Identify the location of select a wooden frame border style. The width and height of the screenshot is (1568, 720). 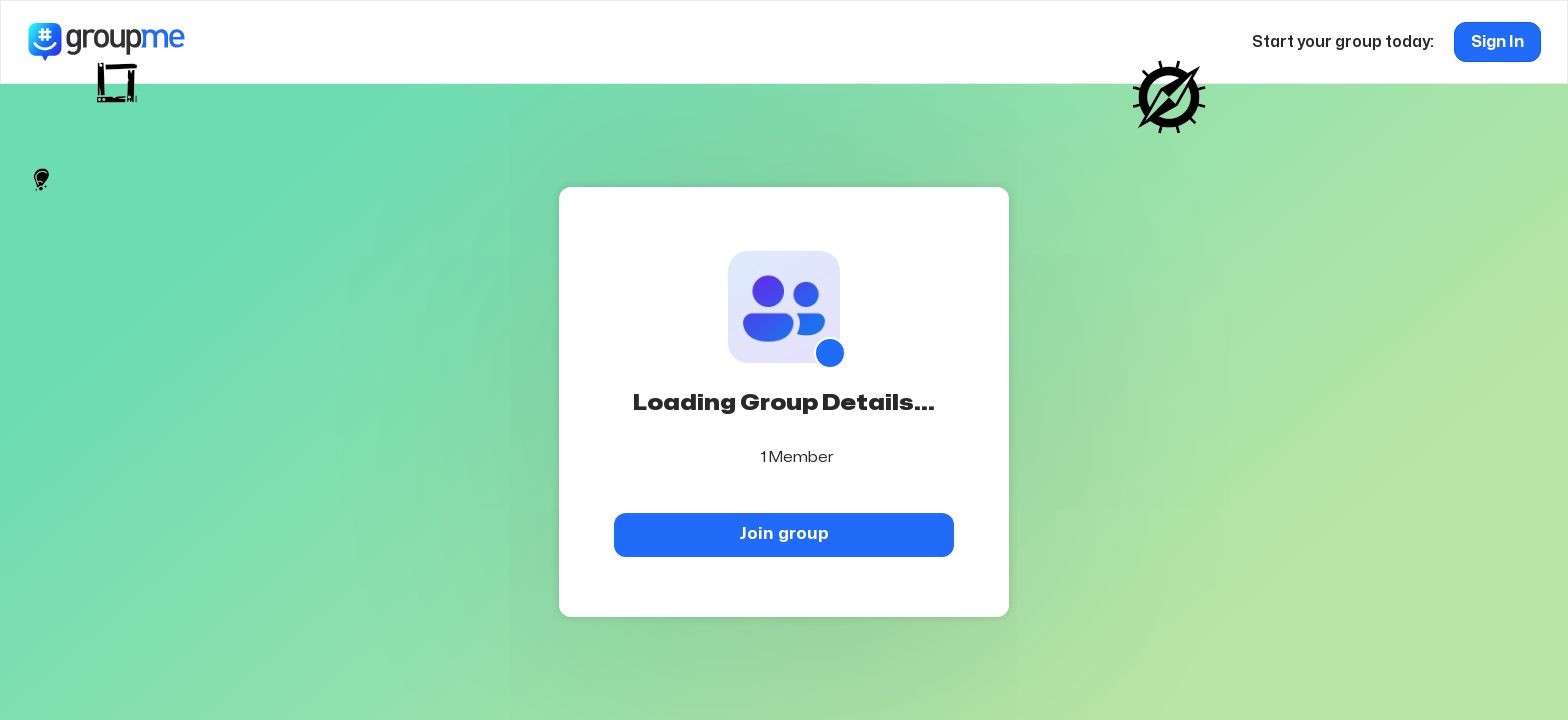
(117, 83).